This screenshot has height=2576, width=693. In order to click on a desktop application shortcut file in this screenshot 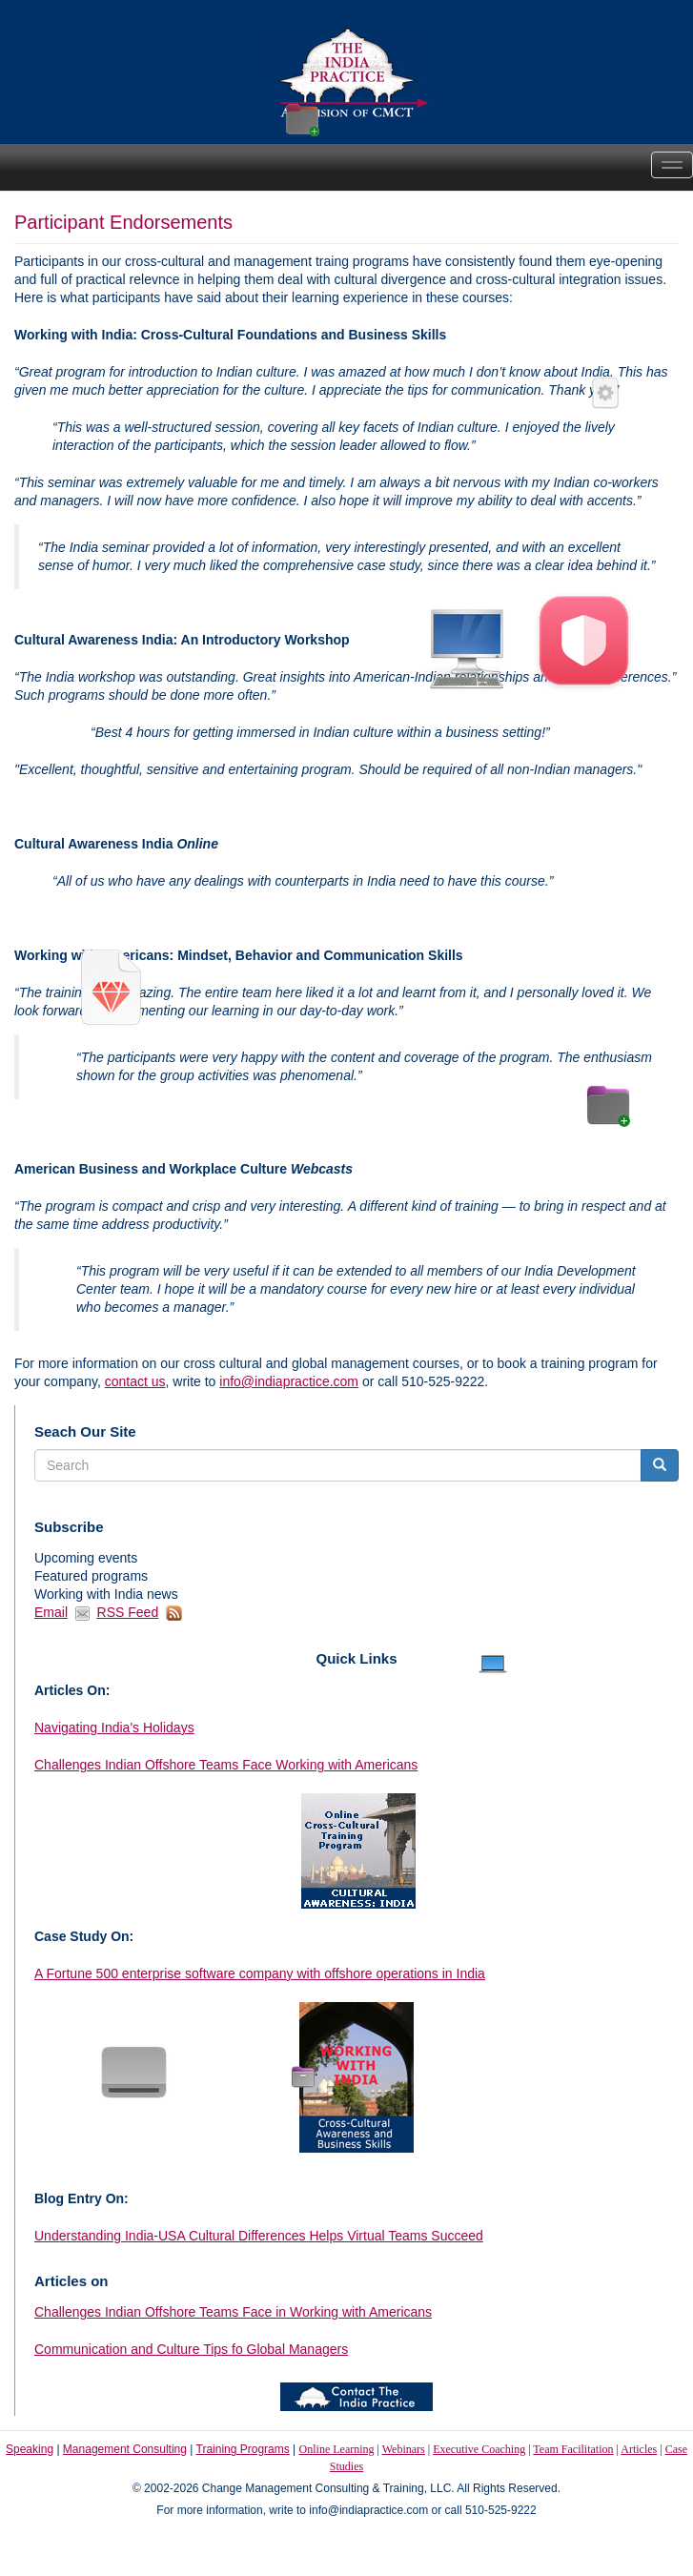, I will do `click(605, 393)`.